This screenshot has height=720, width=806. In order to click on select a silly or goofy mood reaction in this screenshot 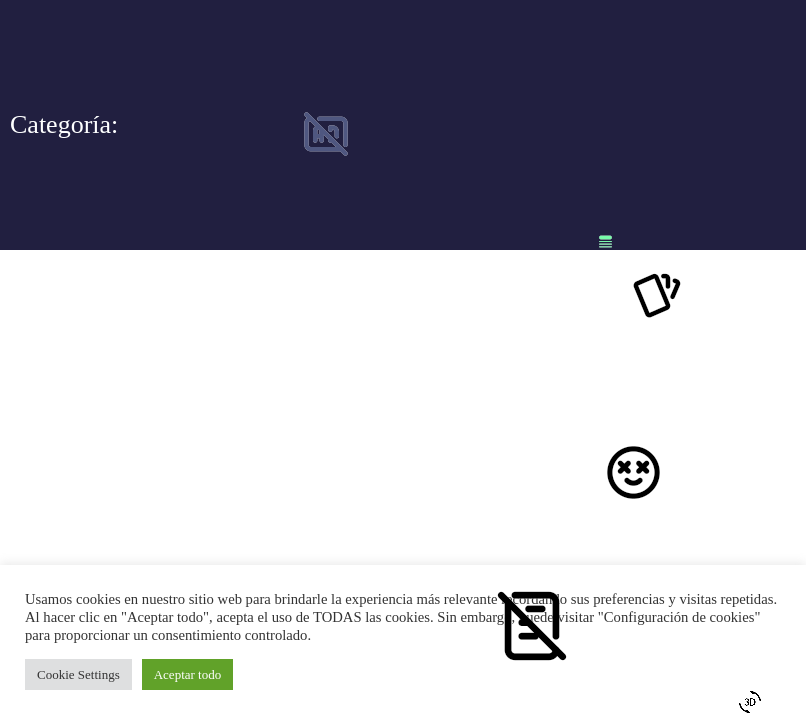, I will do `click(633, 472)`.